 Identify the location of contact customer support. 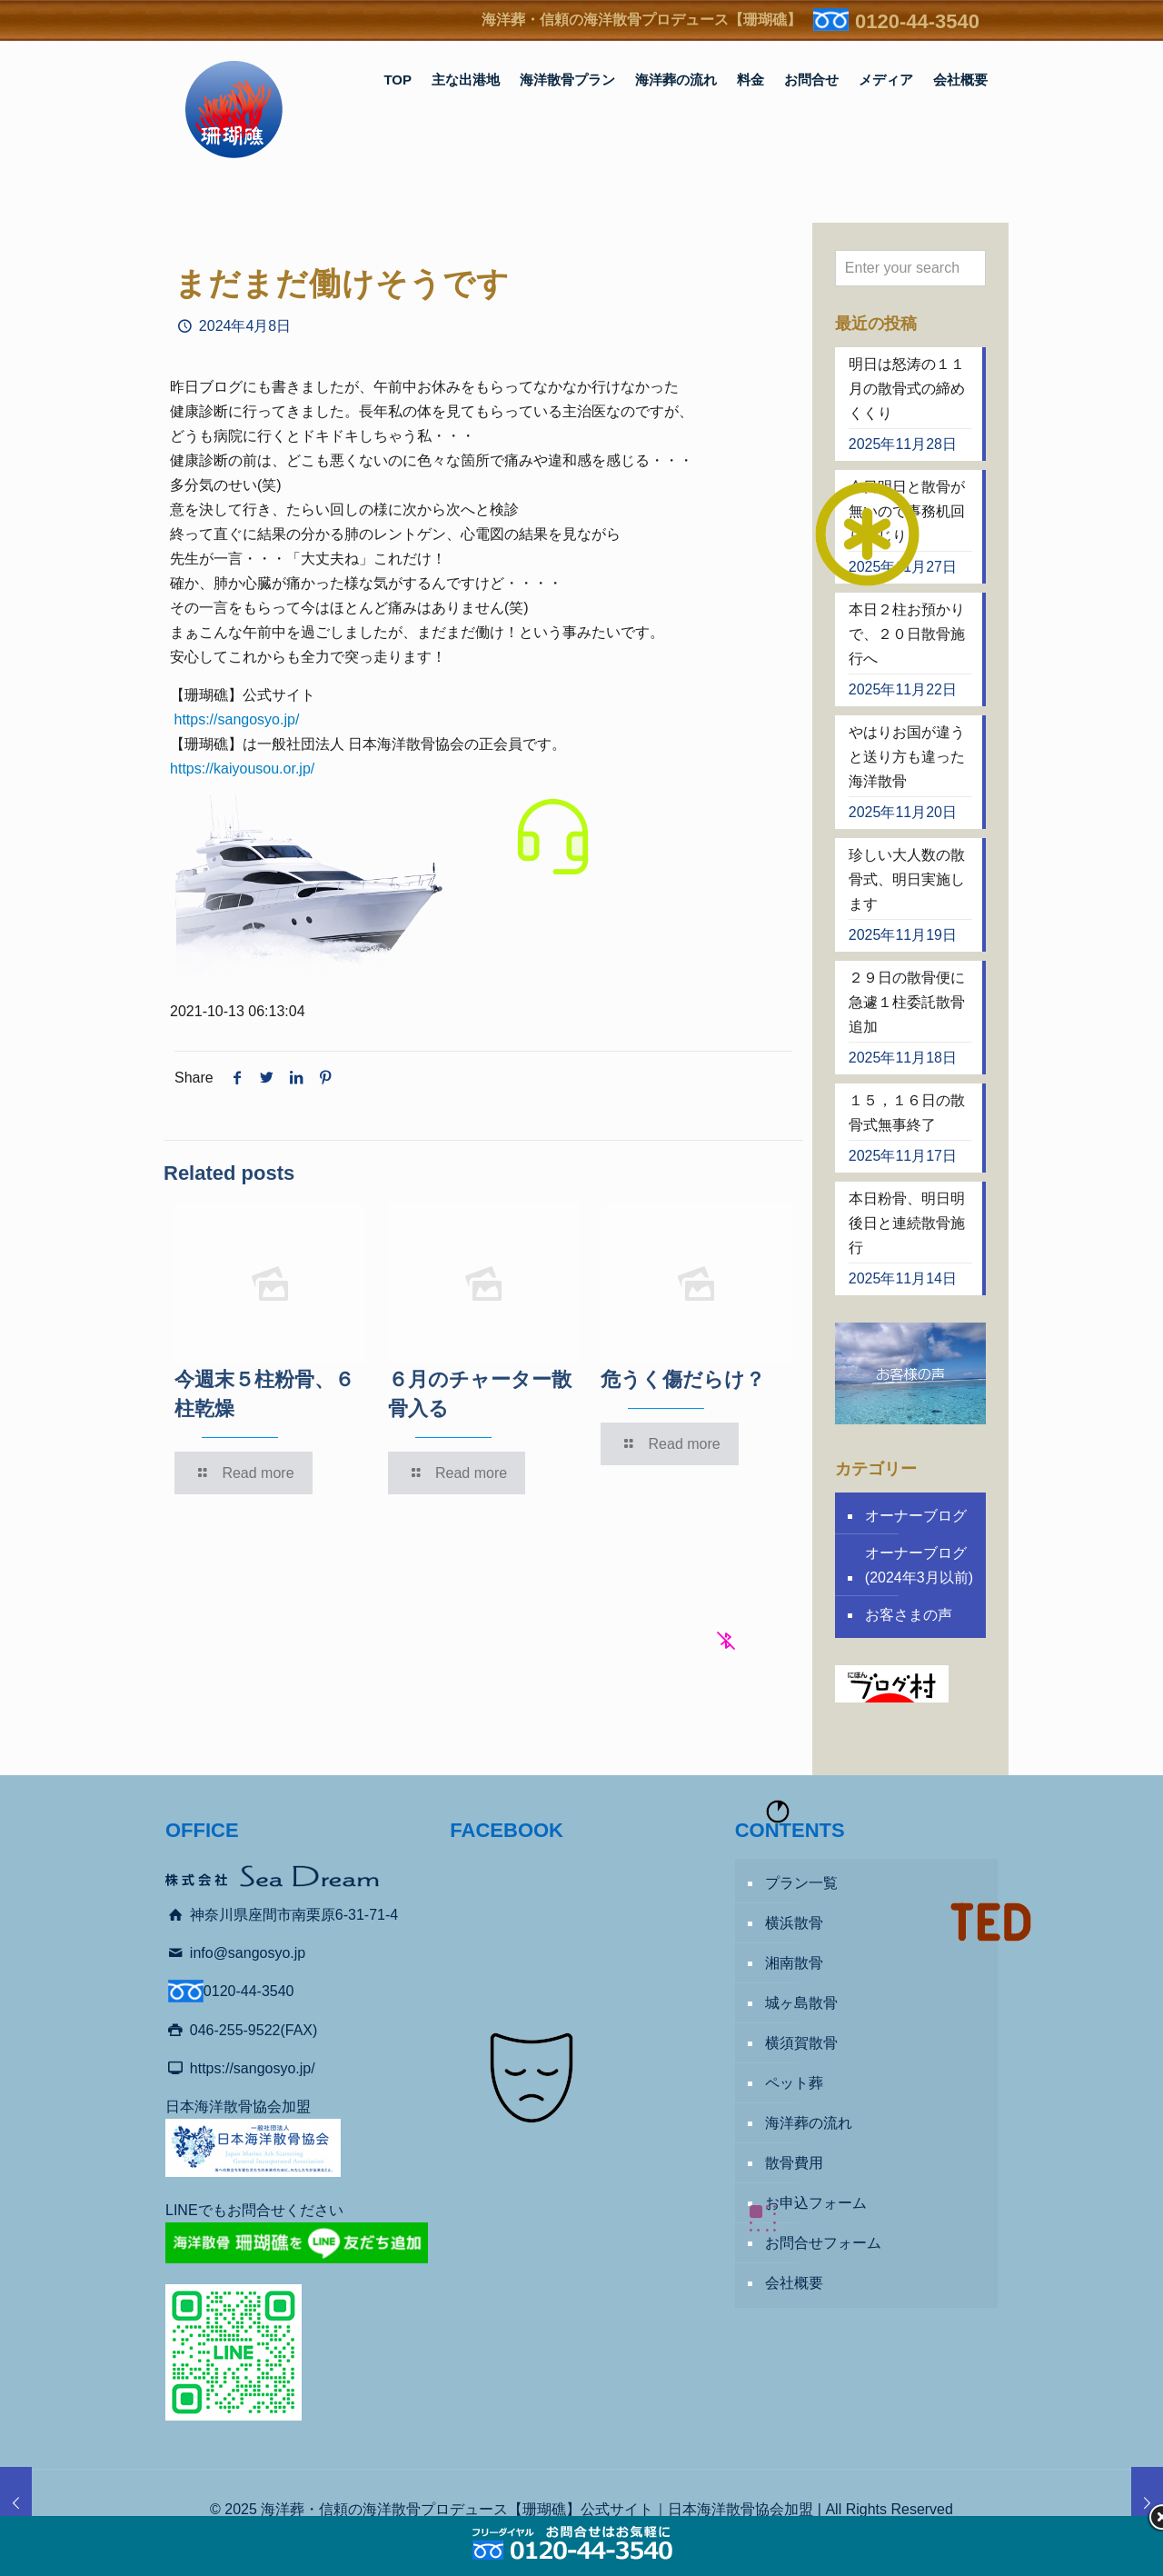
(552, 834).